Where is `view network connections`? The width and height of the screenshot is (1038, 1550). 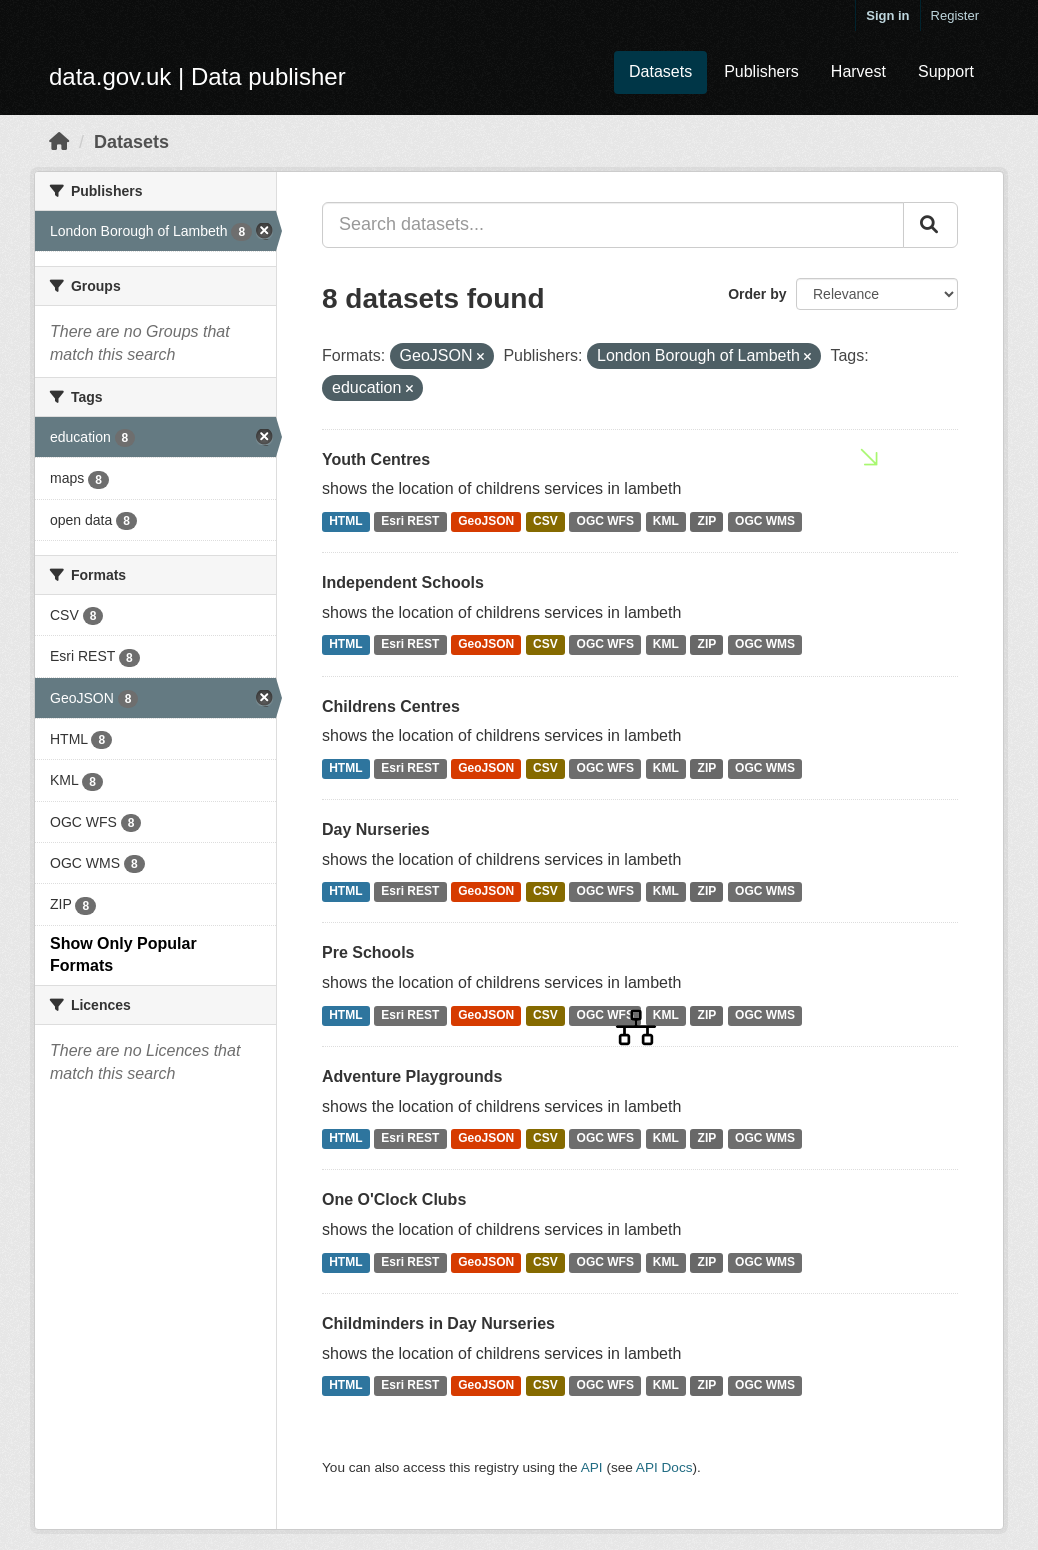 view network connections is located at coordinates (636, 1028).